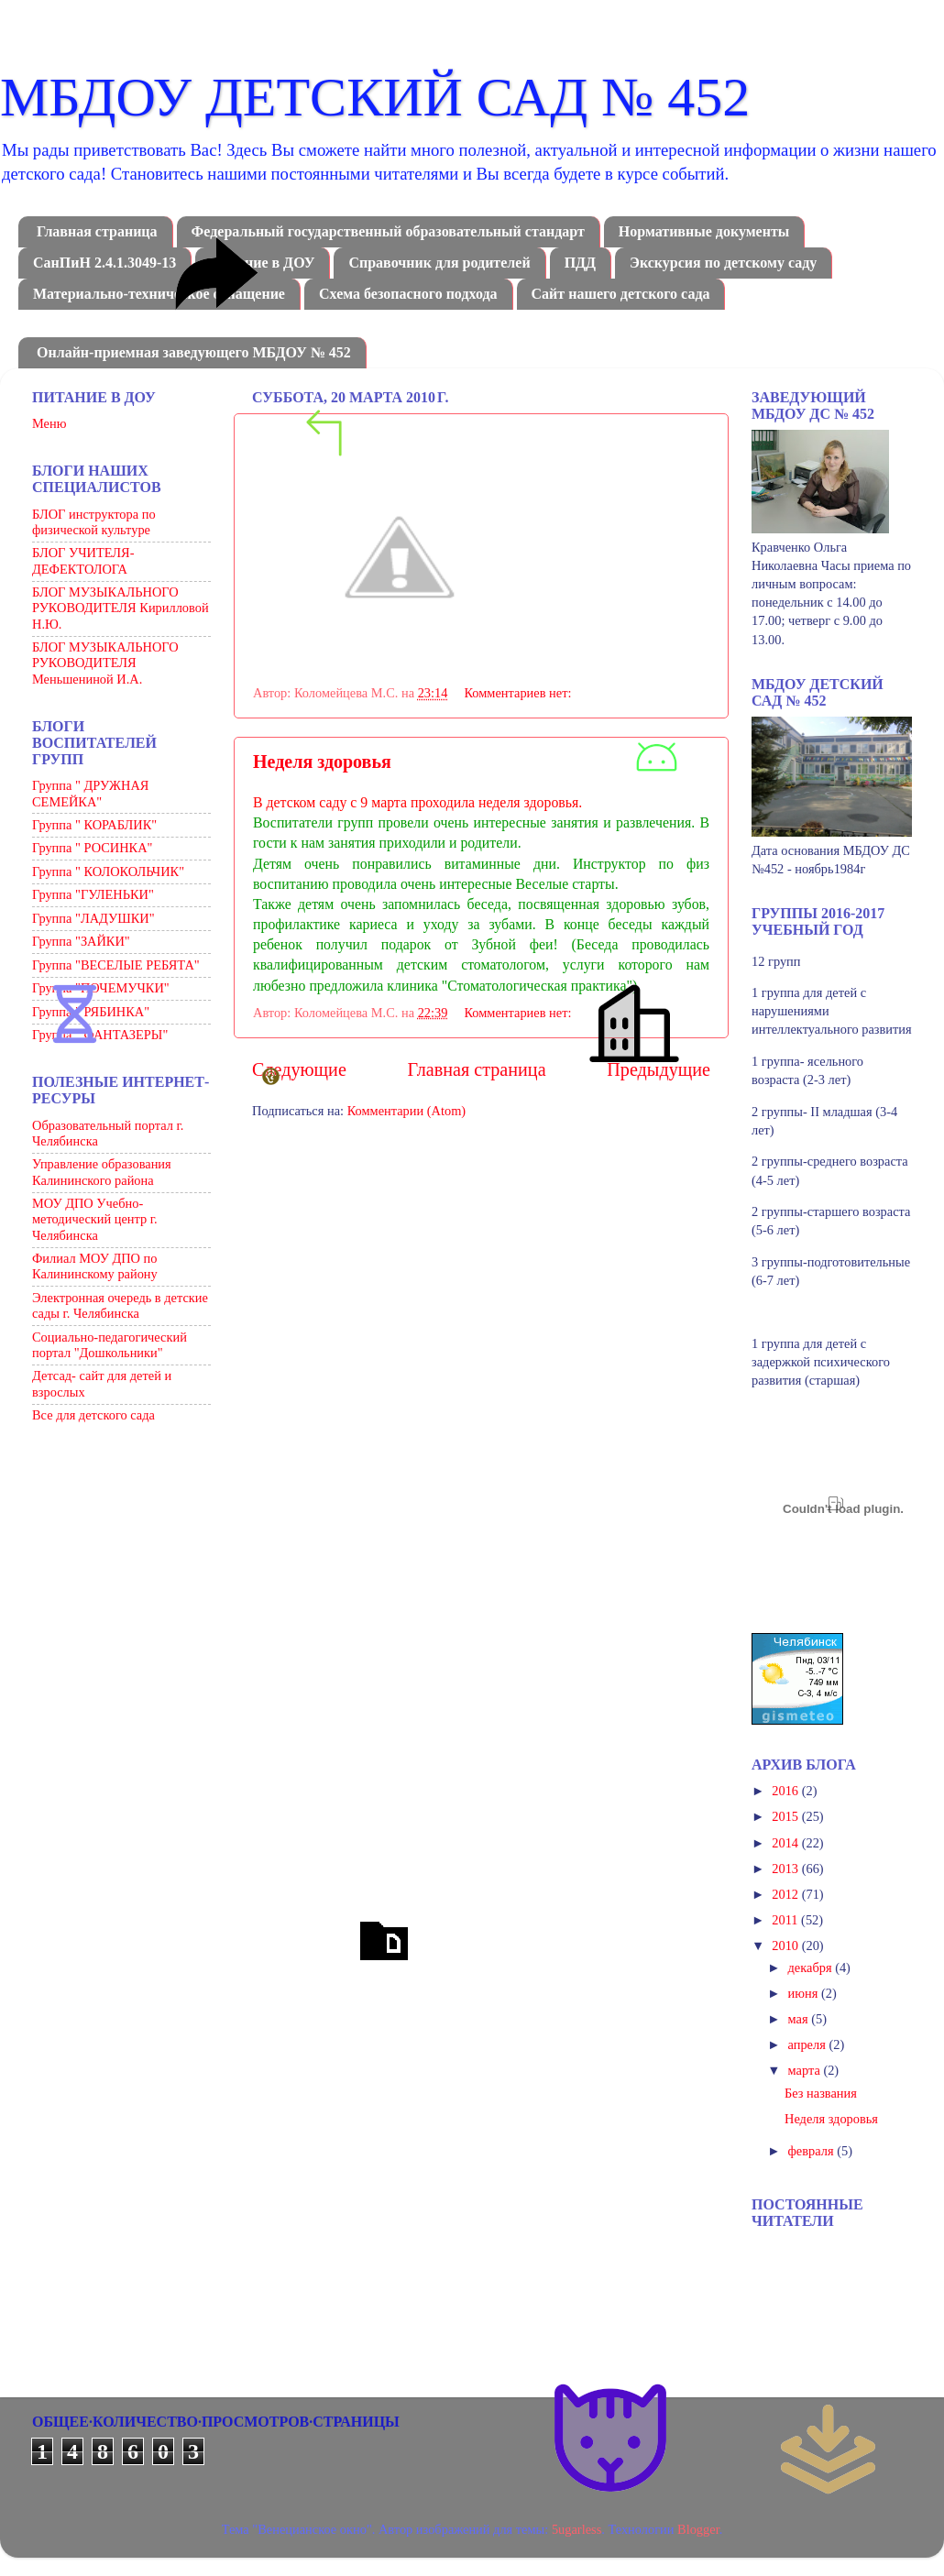 The width and height of the screenshot is (944, 2576). I want to click on view pet or animal-related content, so click(610, 2436).